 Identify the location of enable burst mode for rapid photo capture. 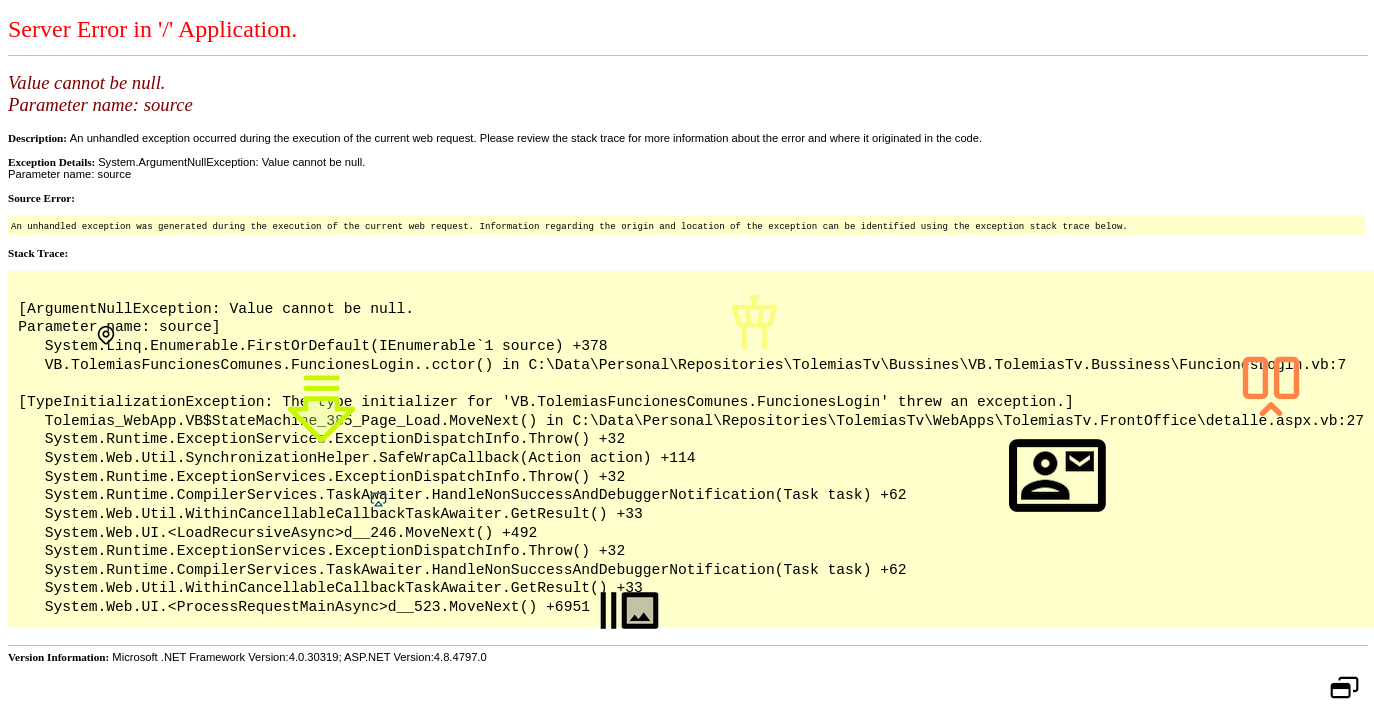
(629, 610).